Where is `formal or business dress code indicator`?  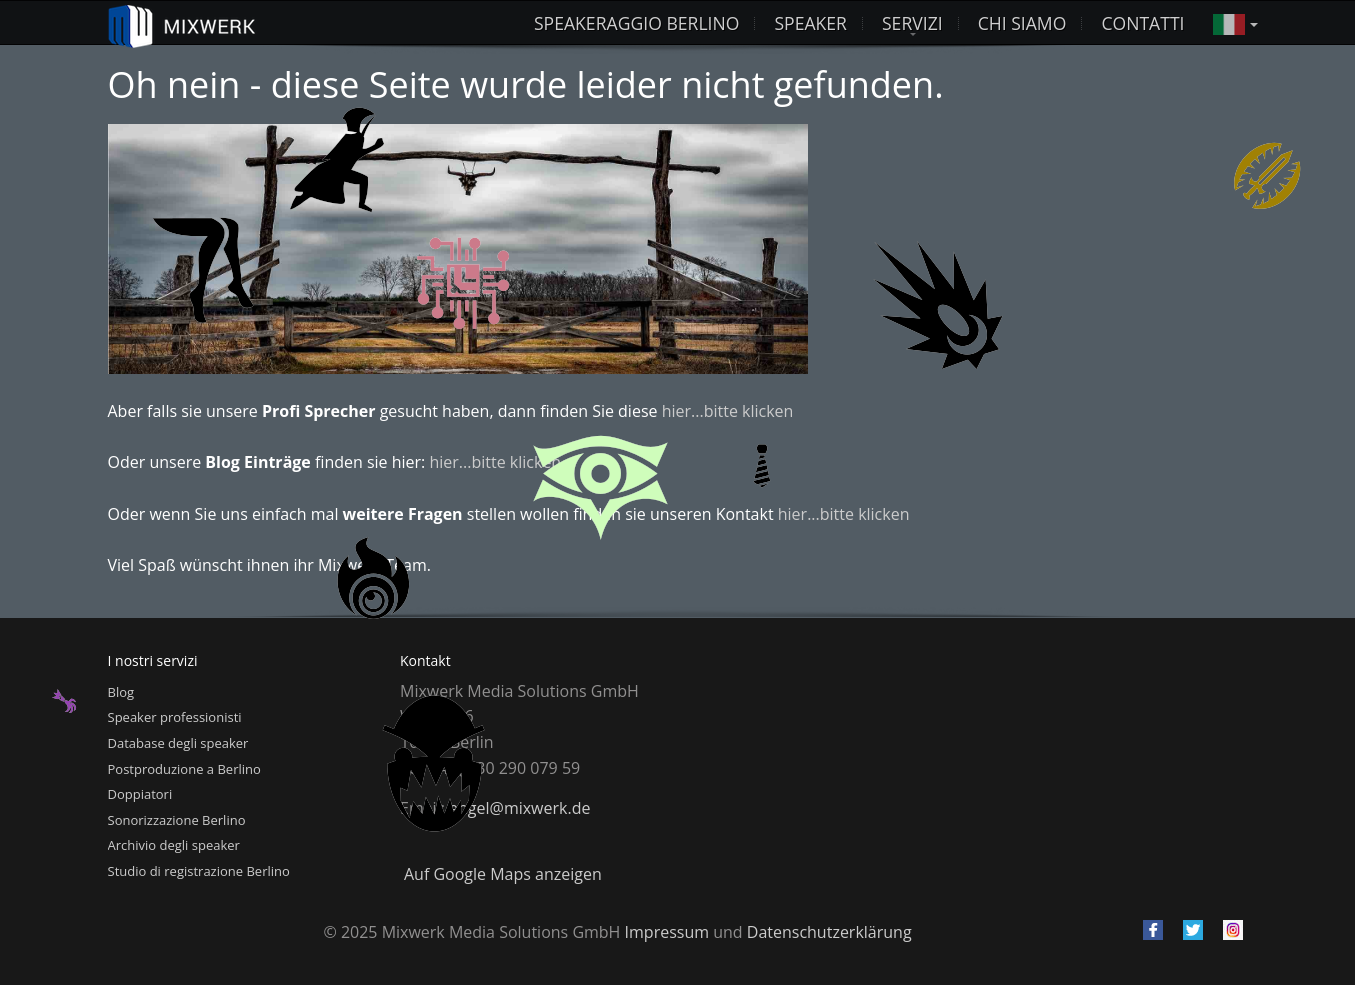 formal or business dress code indicator is located at coordinates (762, 466).